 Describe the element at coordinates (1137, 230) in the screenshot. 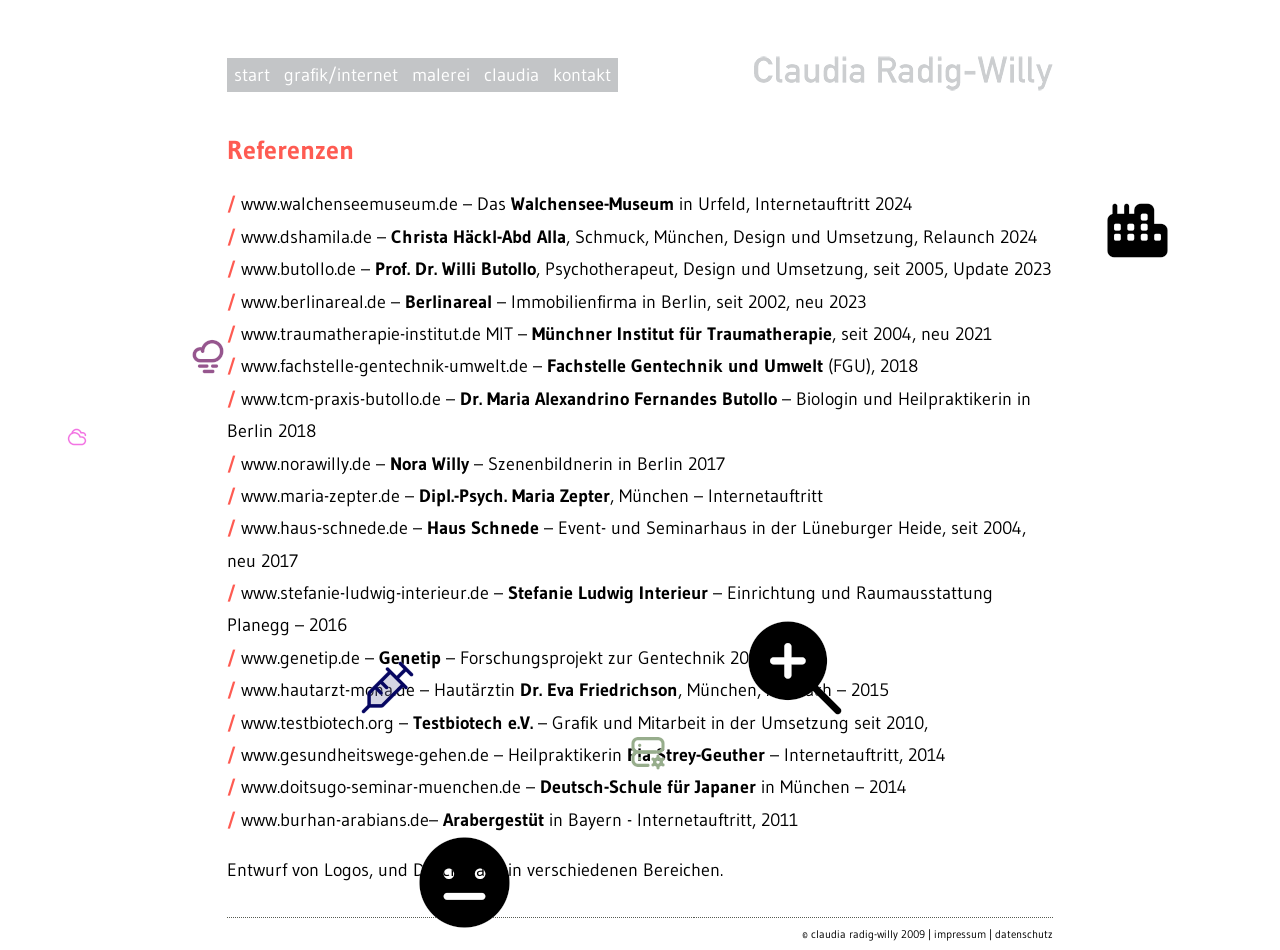

I see `view city or urban location` at that location.